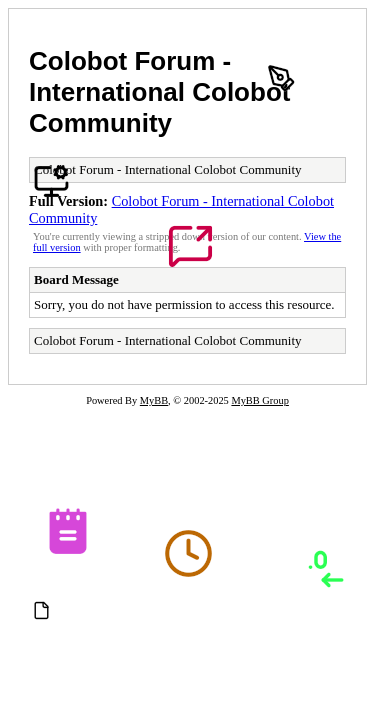 The height and width of the screenshot is (720, 375). I want to click on open notepad or notes application, so click(68, 532).